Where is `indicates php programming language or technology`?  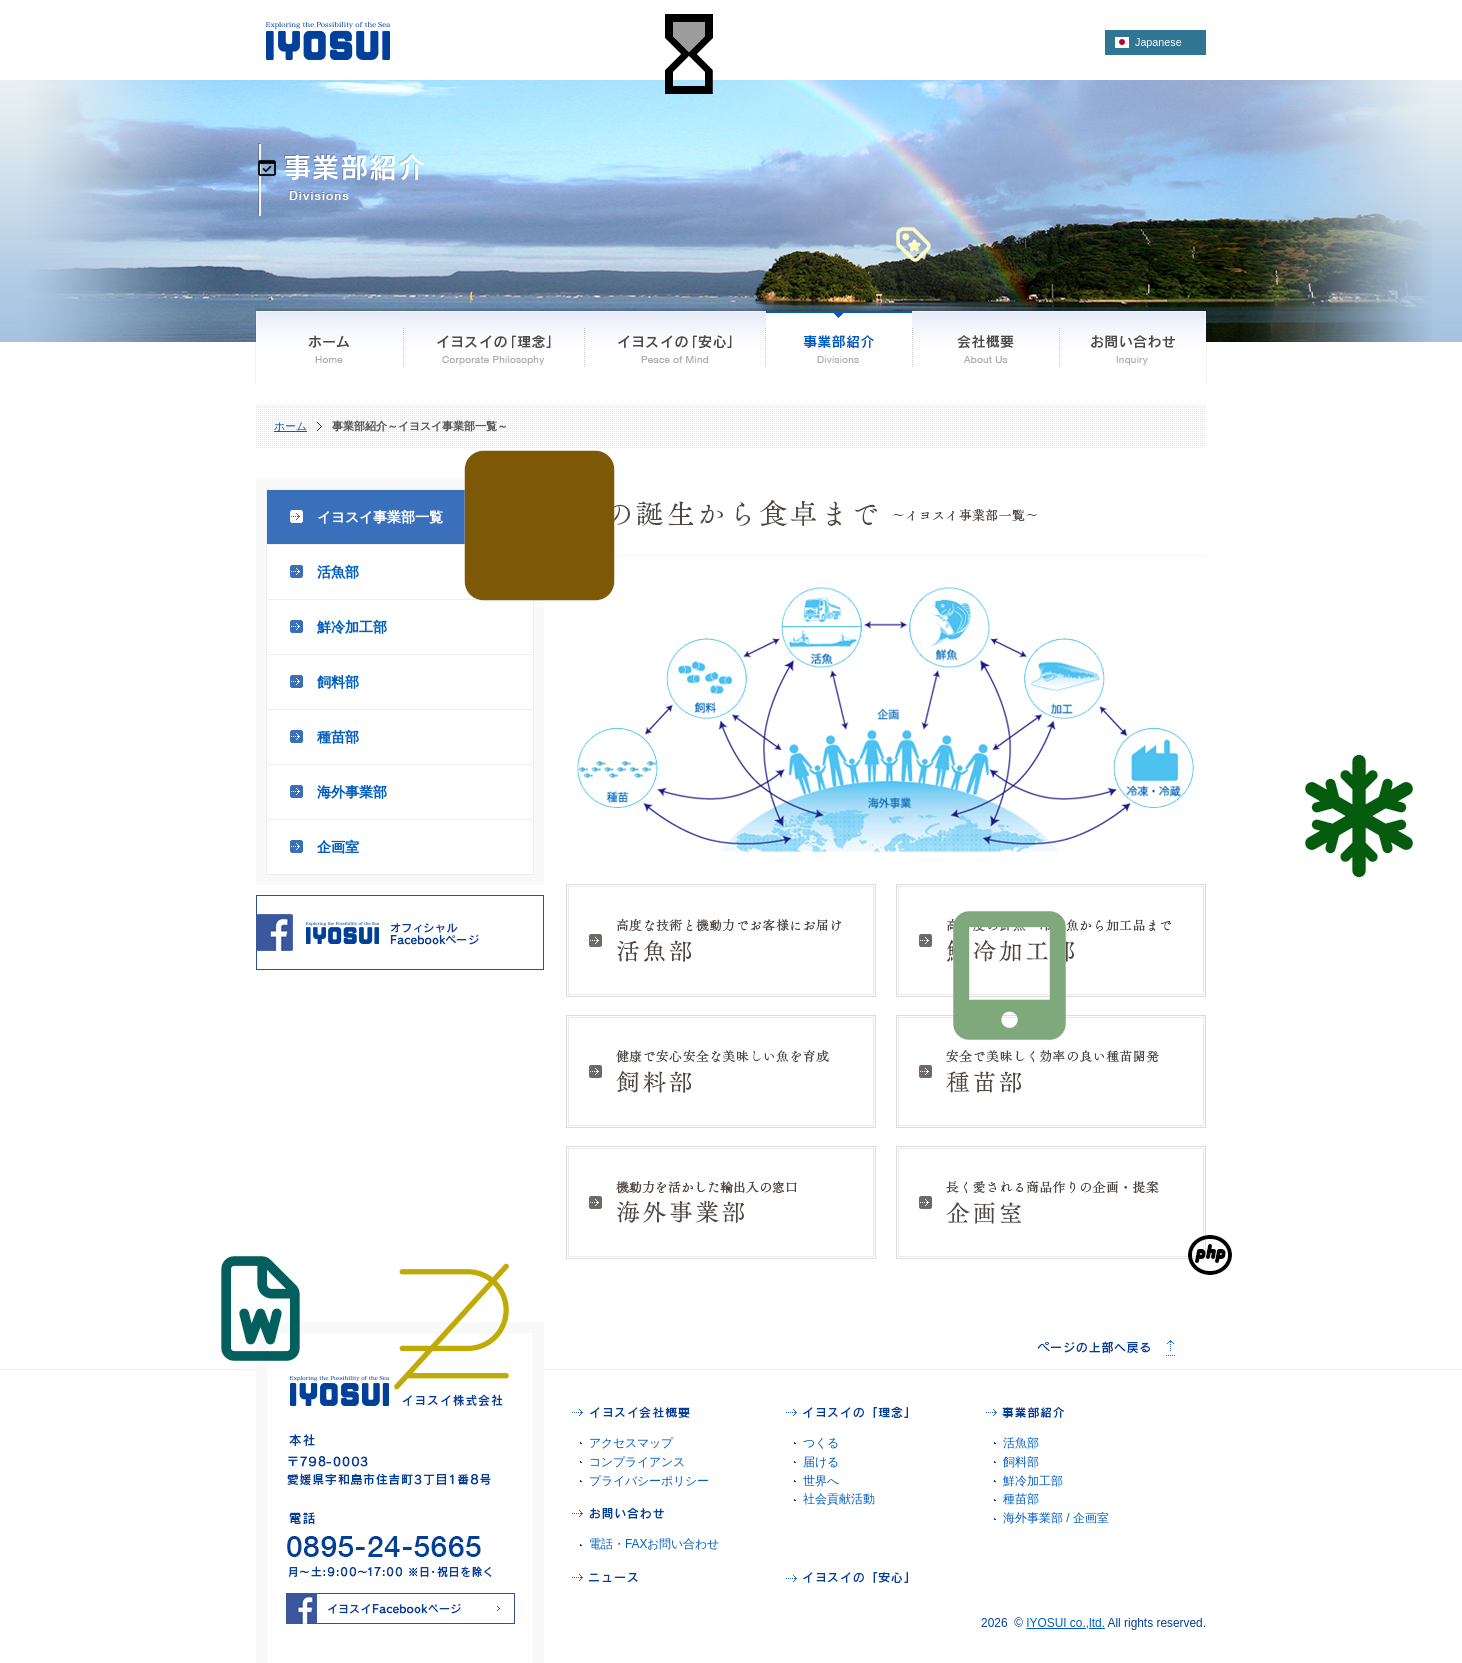
indicates php programming language or technology is located at coordinates (1210, 1255).